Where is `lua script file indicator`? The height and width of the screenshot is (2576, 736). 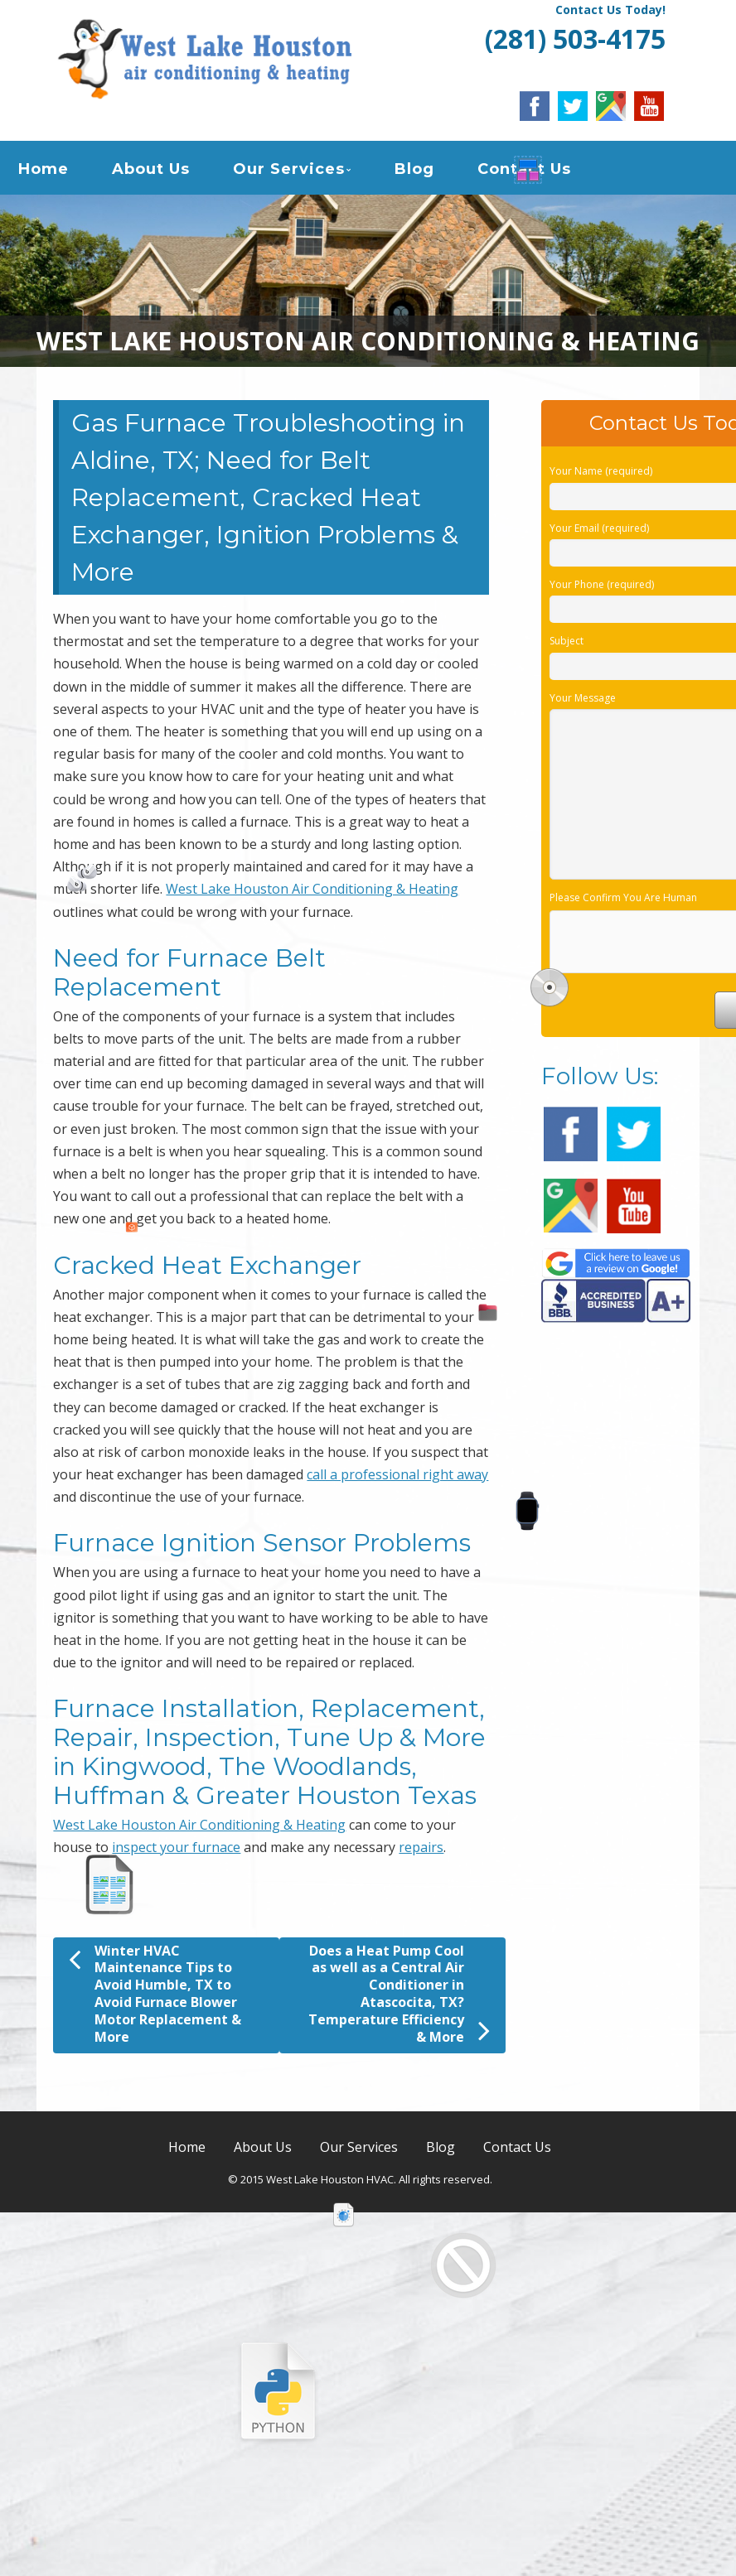 lua script file indicator is located at coordinates (343, 2214).